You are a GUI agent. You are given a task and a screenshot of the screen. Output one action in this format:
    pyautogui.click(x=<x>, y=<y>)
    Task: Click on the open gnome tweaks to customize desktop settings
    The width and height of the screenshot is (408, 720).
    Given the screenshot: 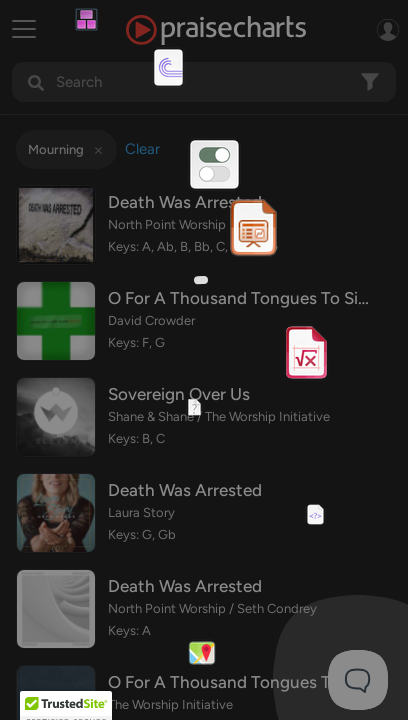 What is the action you would take?
    pyautogui.click(x=214, y=164)
    